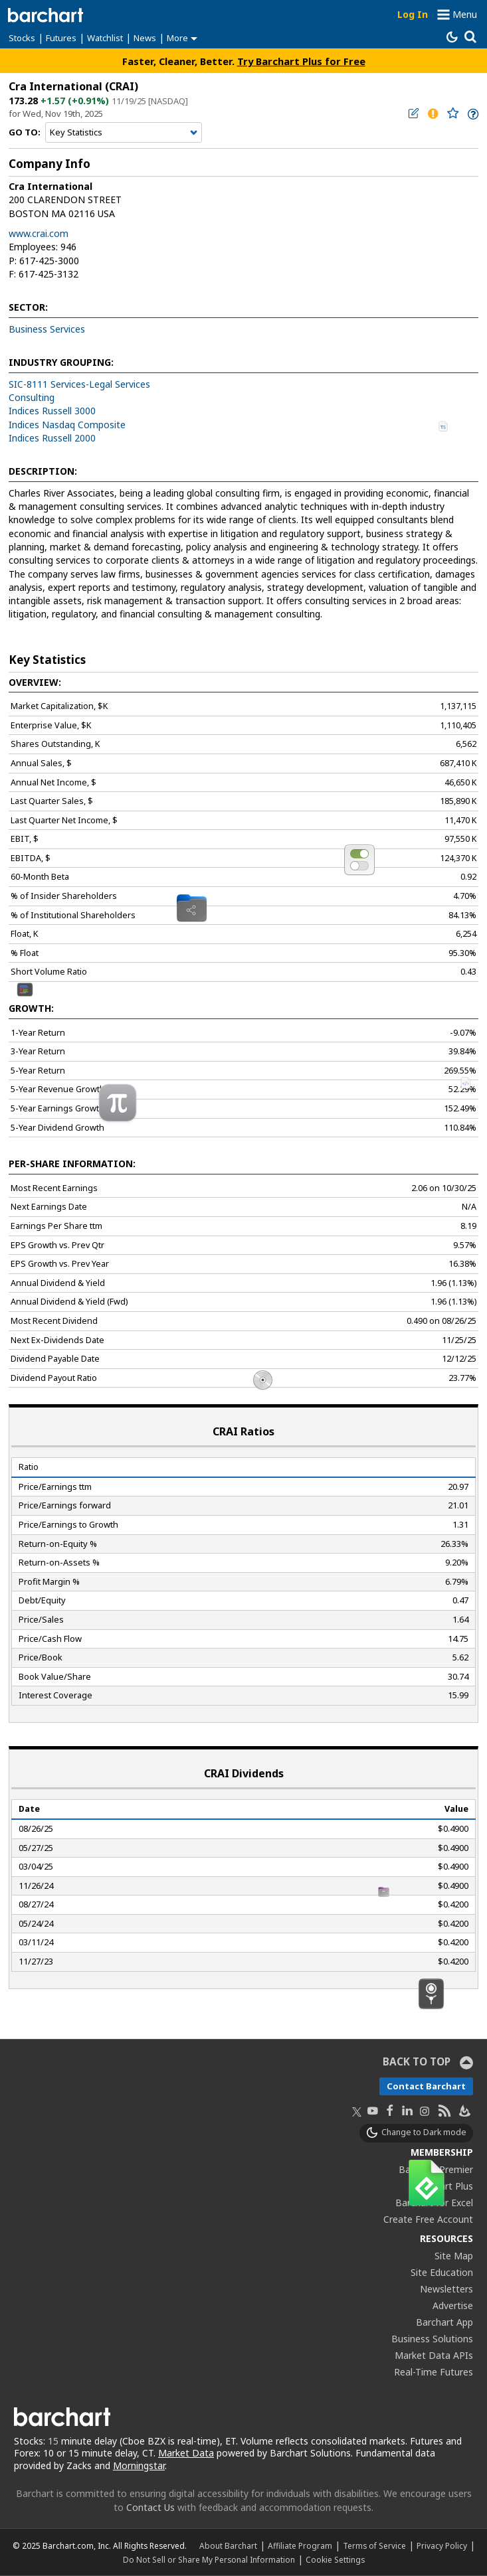 The height and width of the screenshot is (2576, 487). What do you see at coordinates (25, 989) in the screenshot?
I see `open software development tools` at bounding box center [25, 989].